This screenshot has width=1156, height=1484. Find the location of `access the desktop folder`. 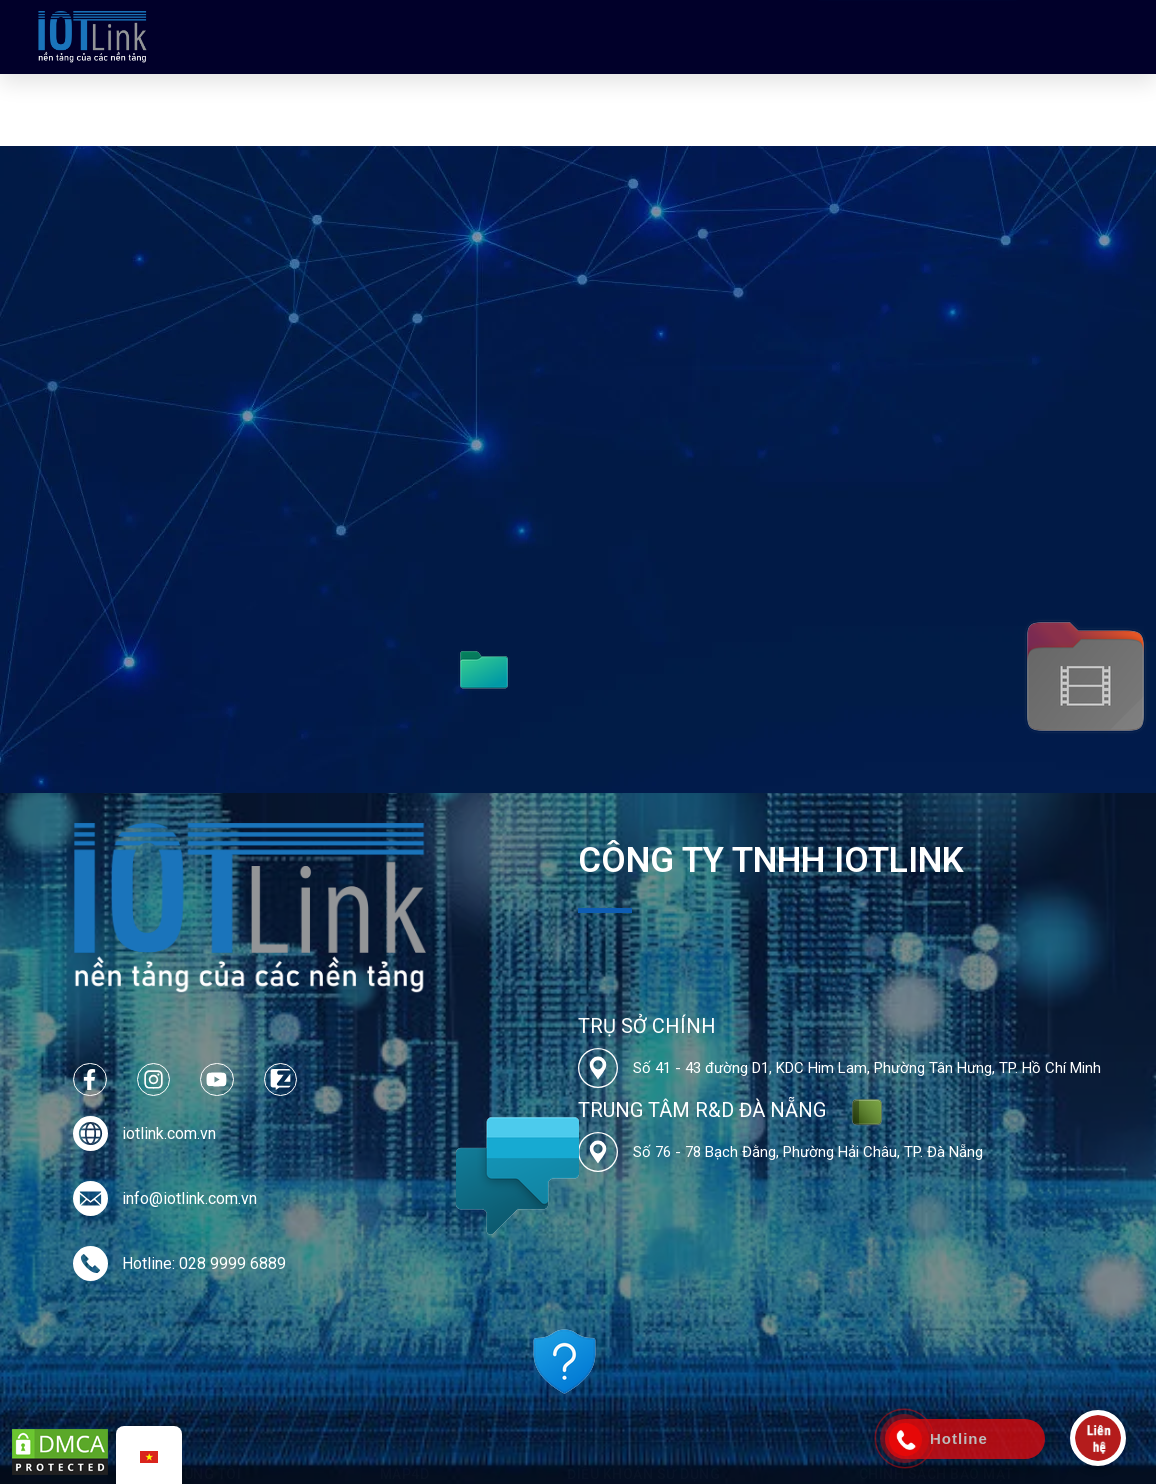

access the desktop folder is located at coordinates (867, 1111).